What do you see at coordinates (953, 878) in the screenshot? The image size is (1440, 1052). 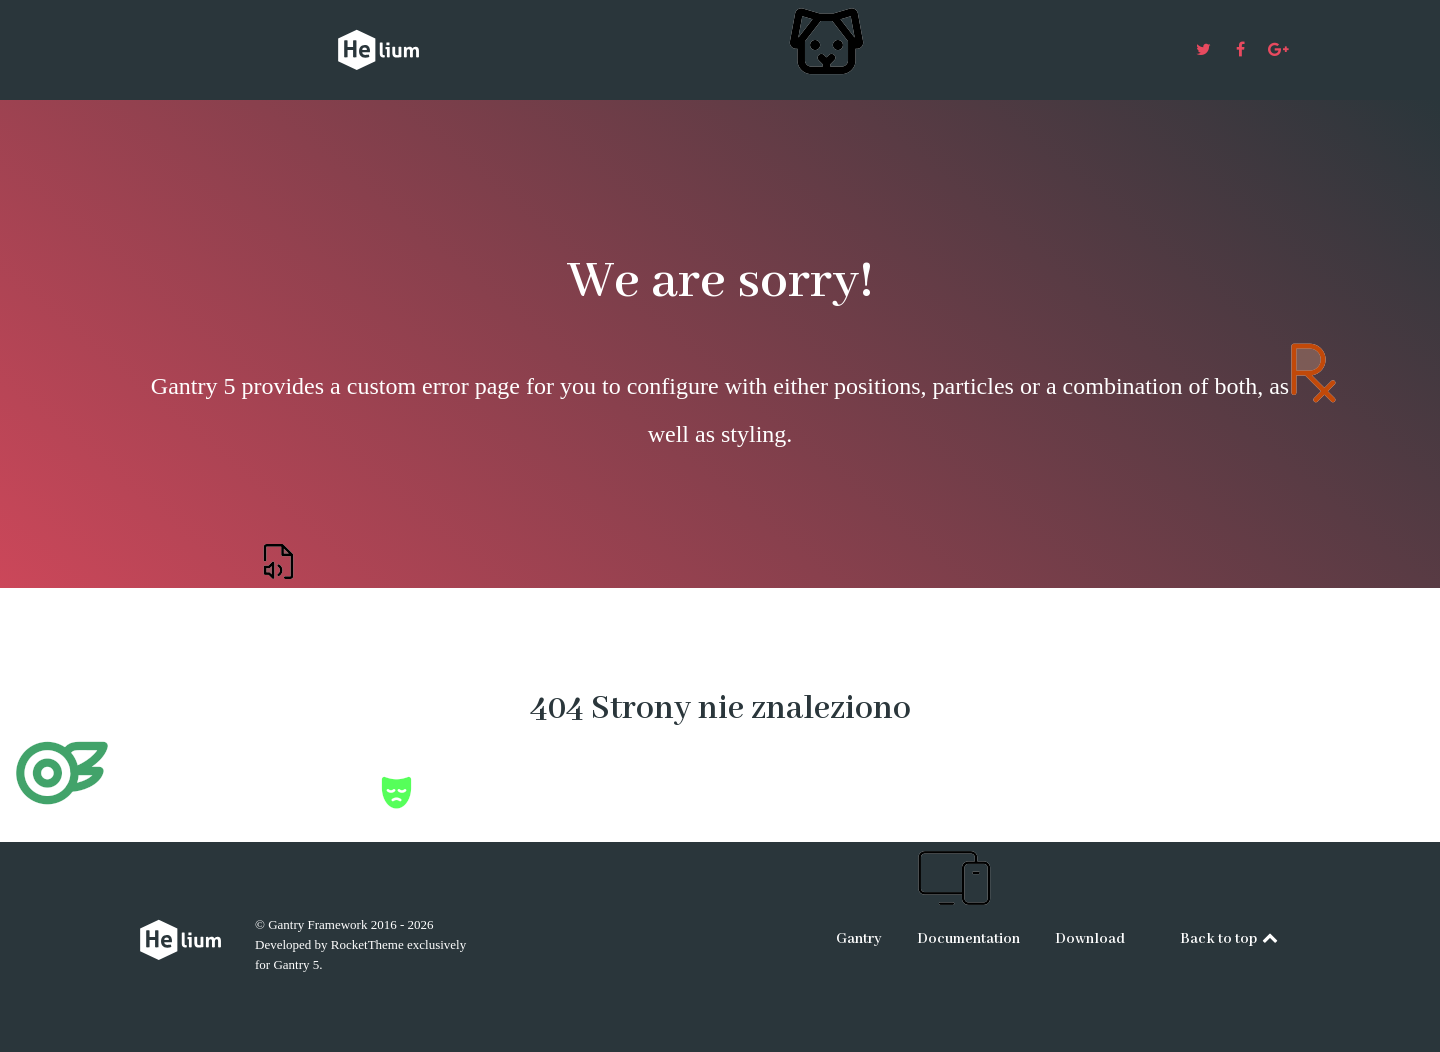 I see `manage connected devices` at bounding box center [953, 878].